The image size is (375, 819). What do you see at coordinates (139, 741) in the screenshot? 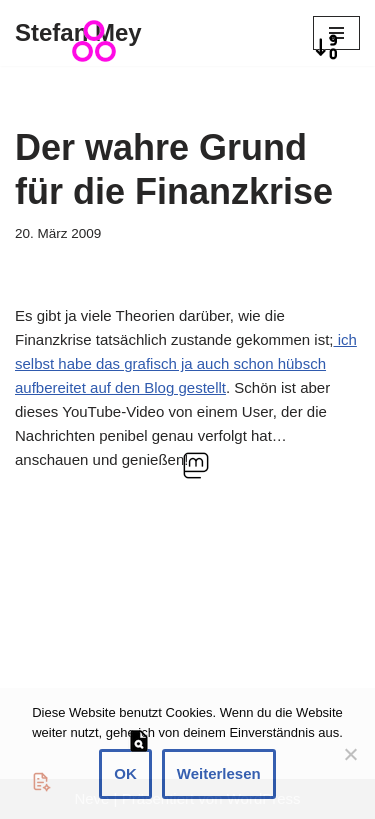
I see `search within document` at bounding box center [139, 741].